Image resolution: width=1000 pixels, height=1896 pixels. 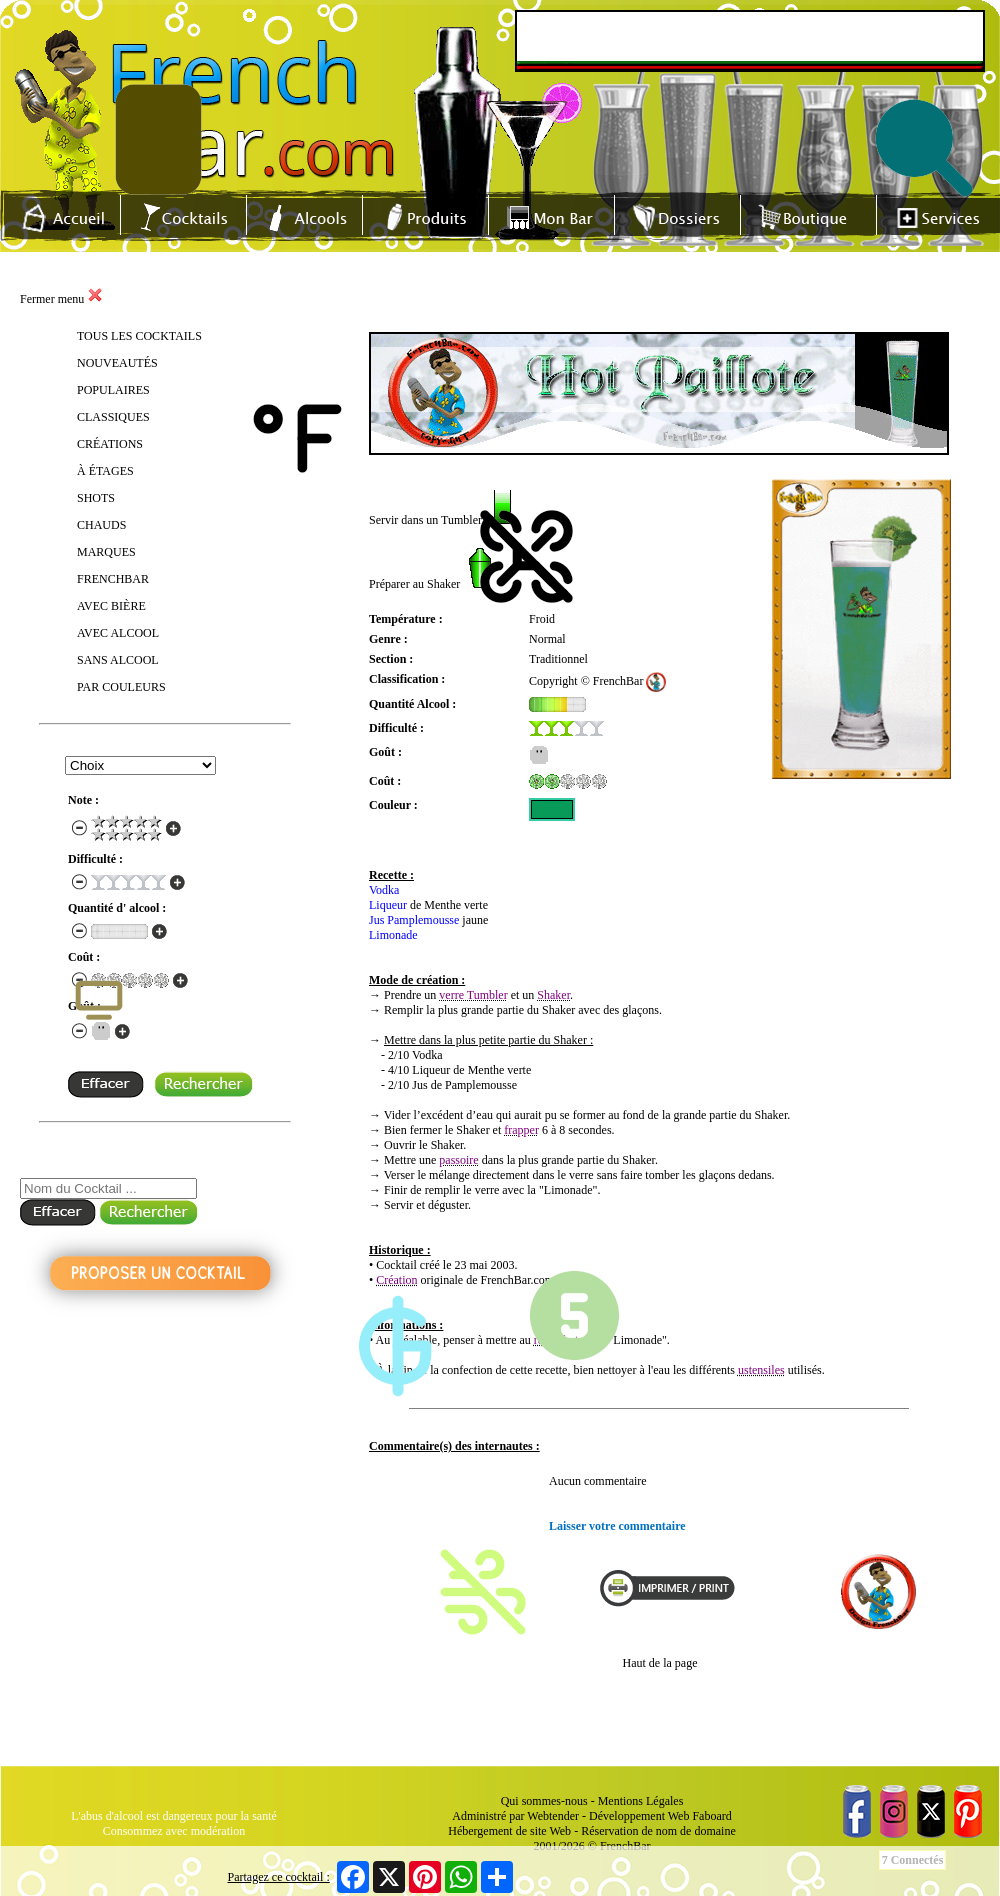 I want to click on search or find content, so click(x=924, y=148).